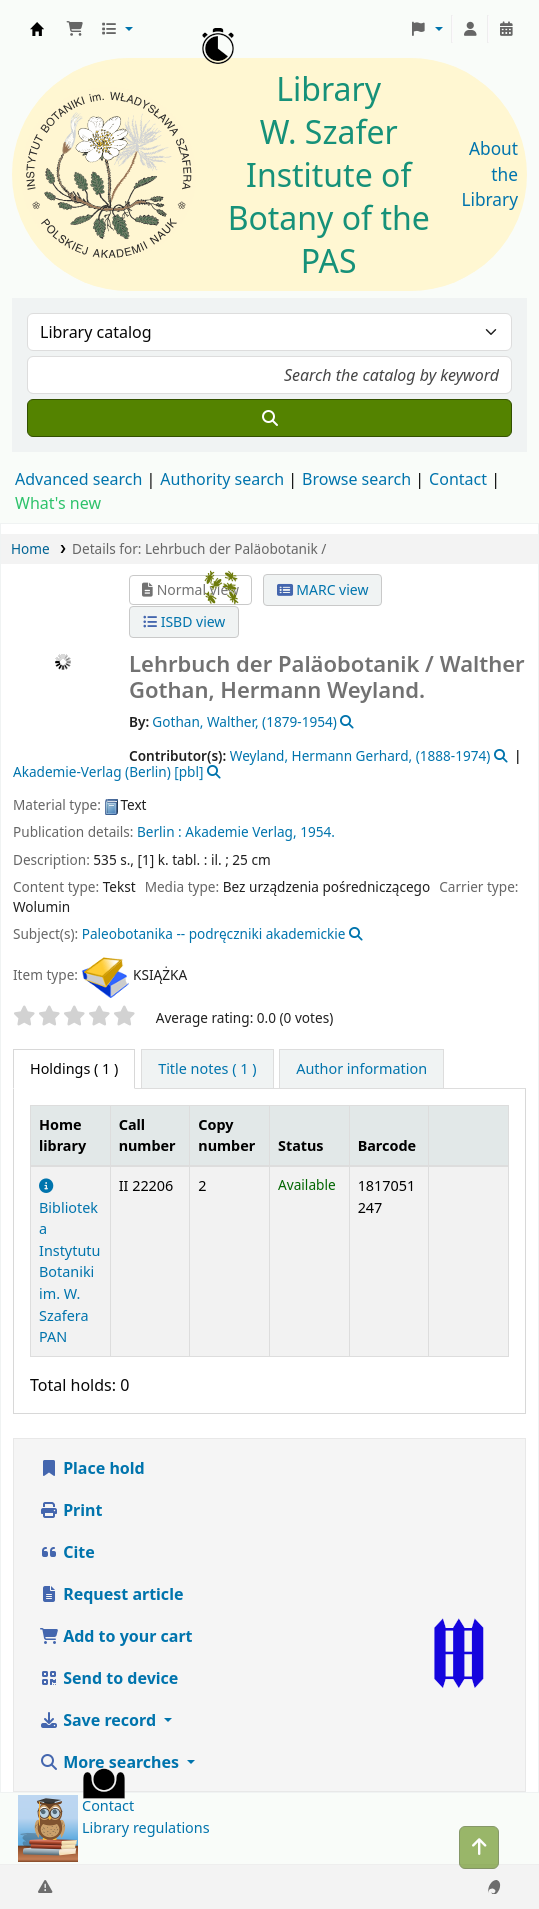 Image resolution: width=539 pixels, height=1909 pixels. What do you see at coordinates (458, 1653) in the screenshot?
I see `build or place a fence in your game` at bounding box center [458, 1653].